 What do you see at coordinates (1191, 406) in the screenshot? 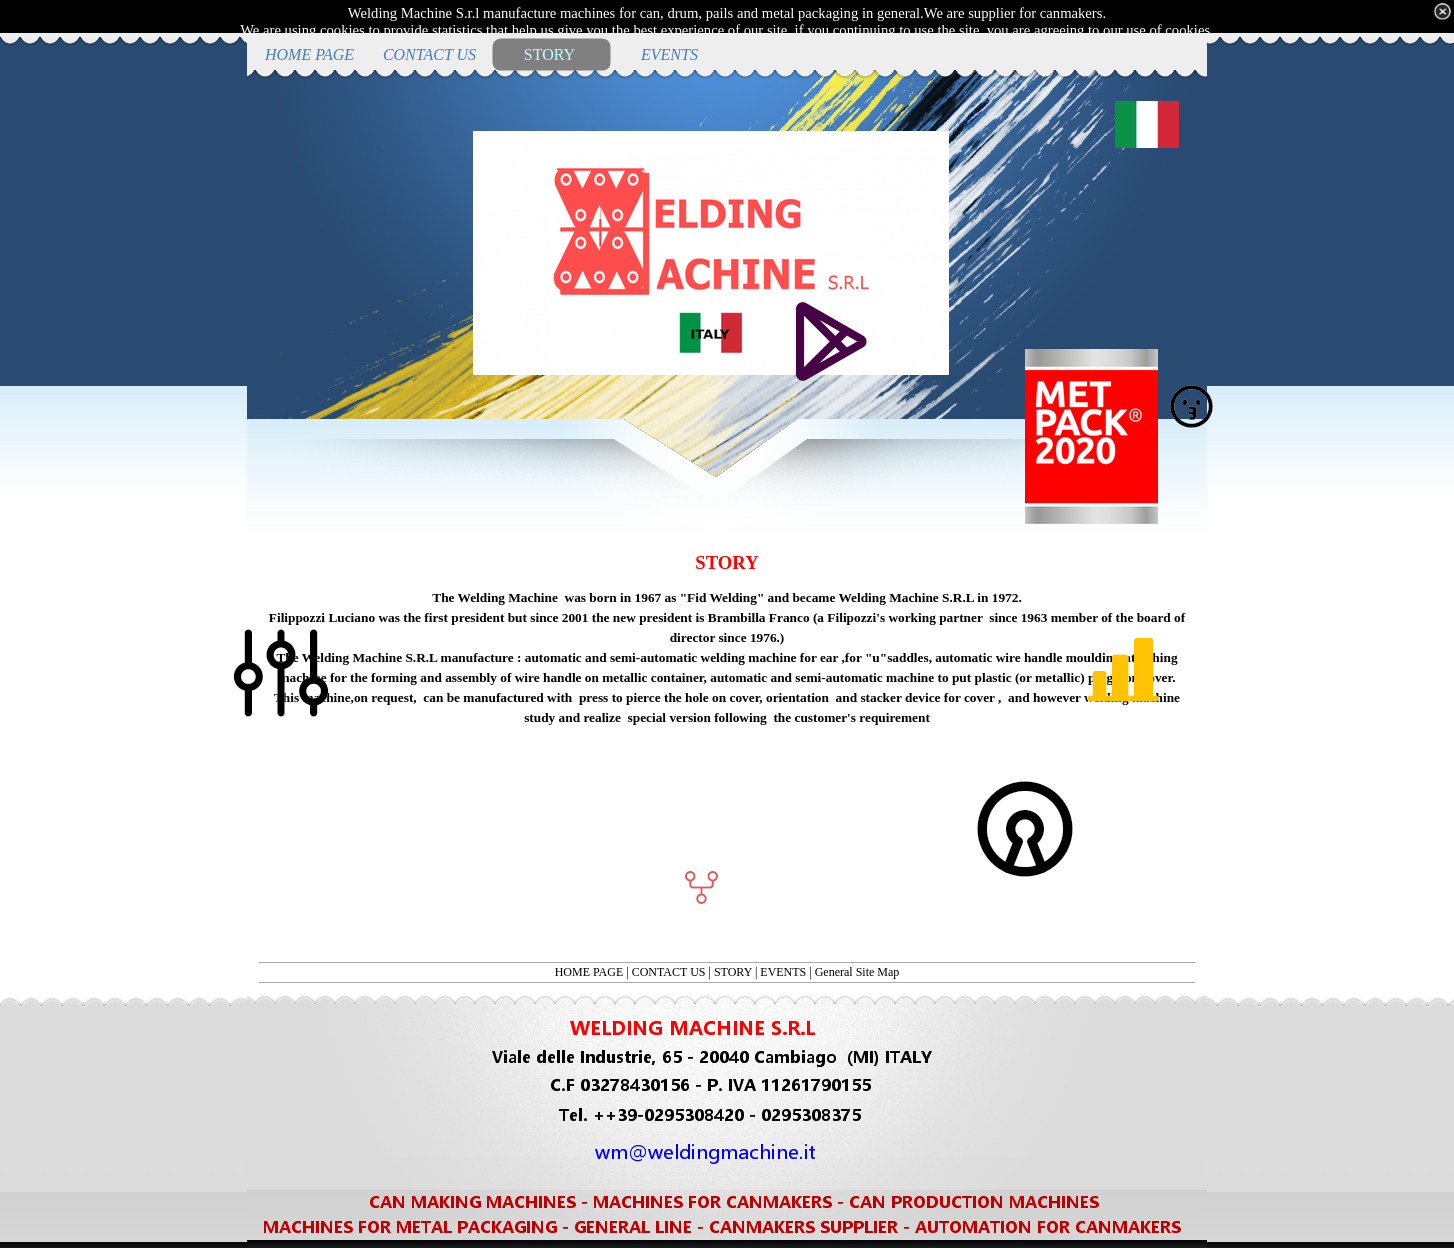
I see `send a kiss emoji reaction` at bounding box center [1191, 406].